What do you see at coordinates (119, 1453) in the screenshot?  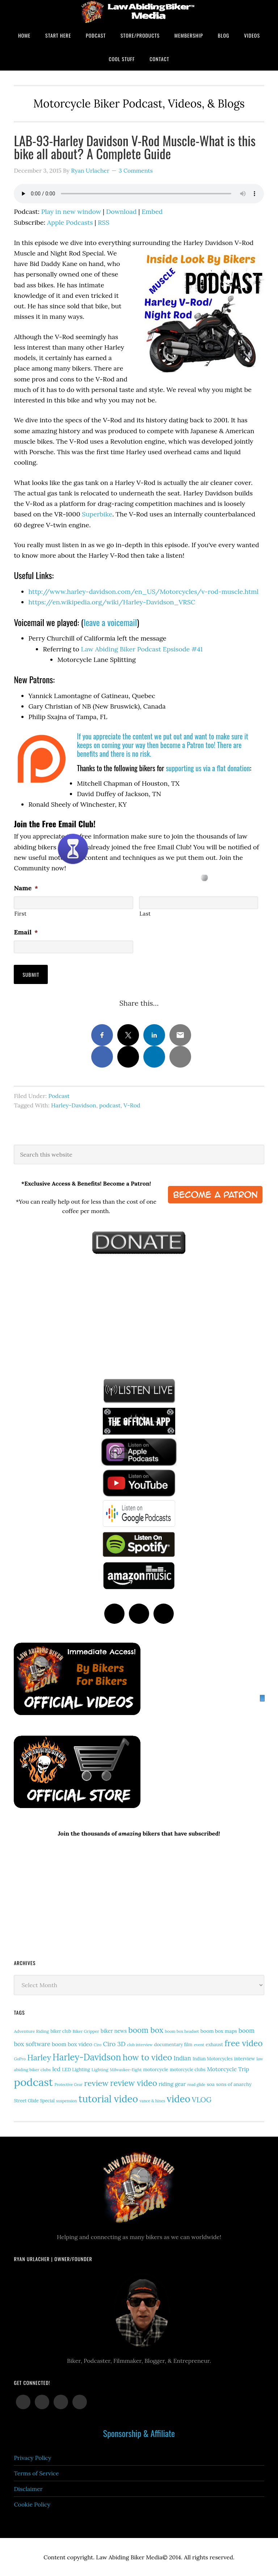 I see `view your email inbox` at bounding box center [119, 1453].